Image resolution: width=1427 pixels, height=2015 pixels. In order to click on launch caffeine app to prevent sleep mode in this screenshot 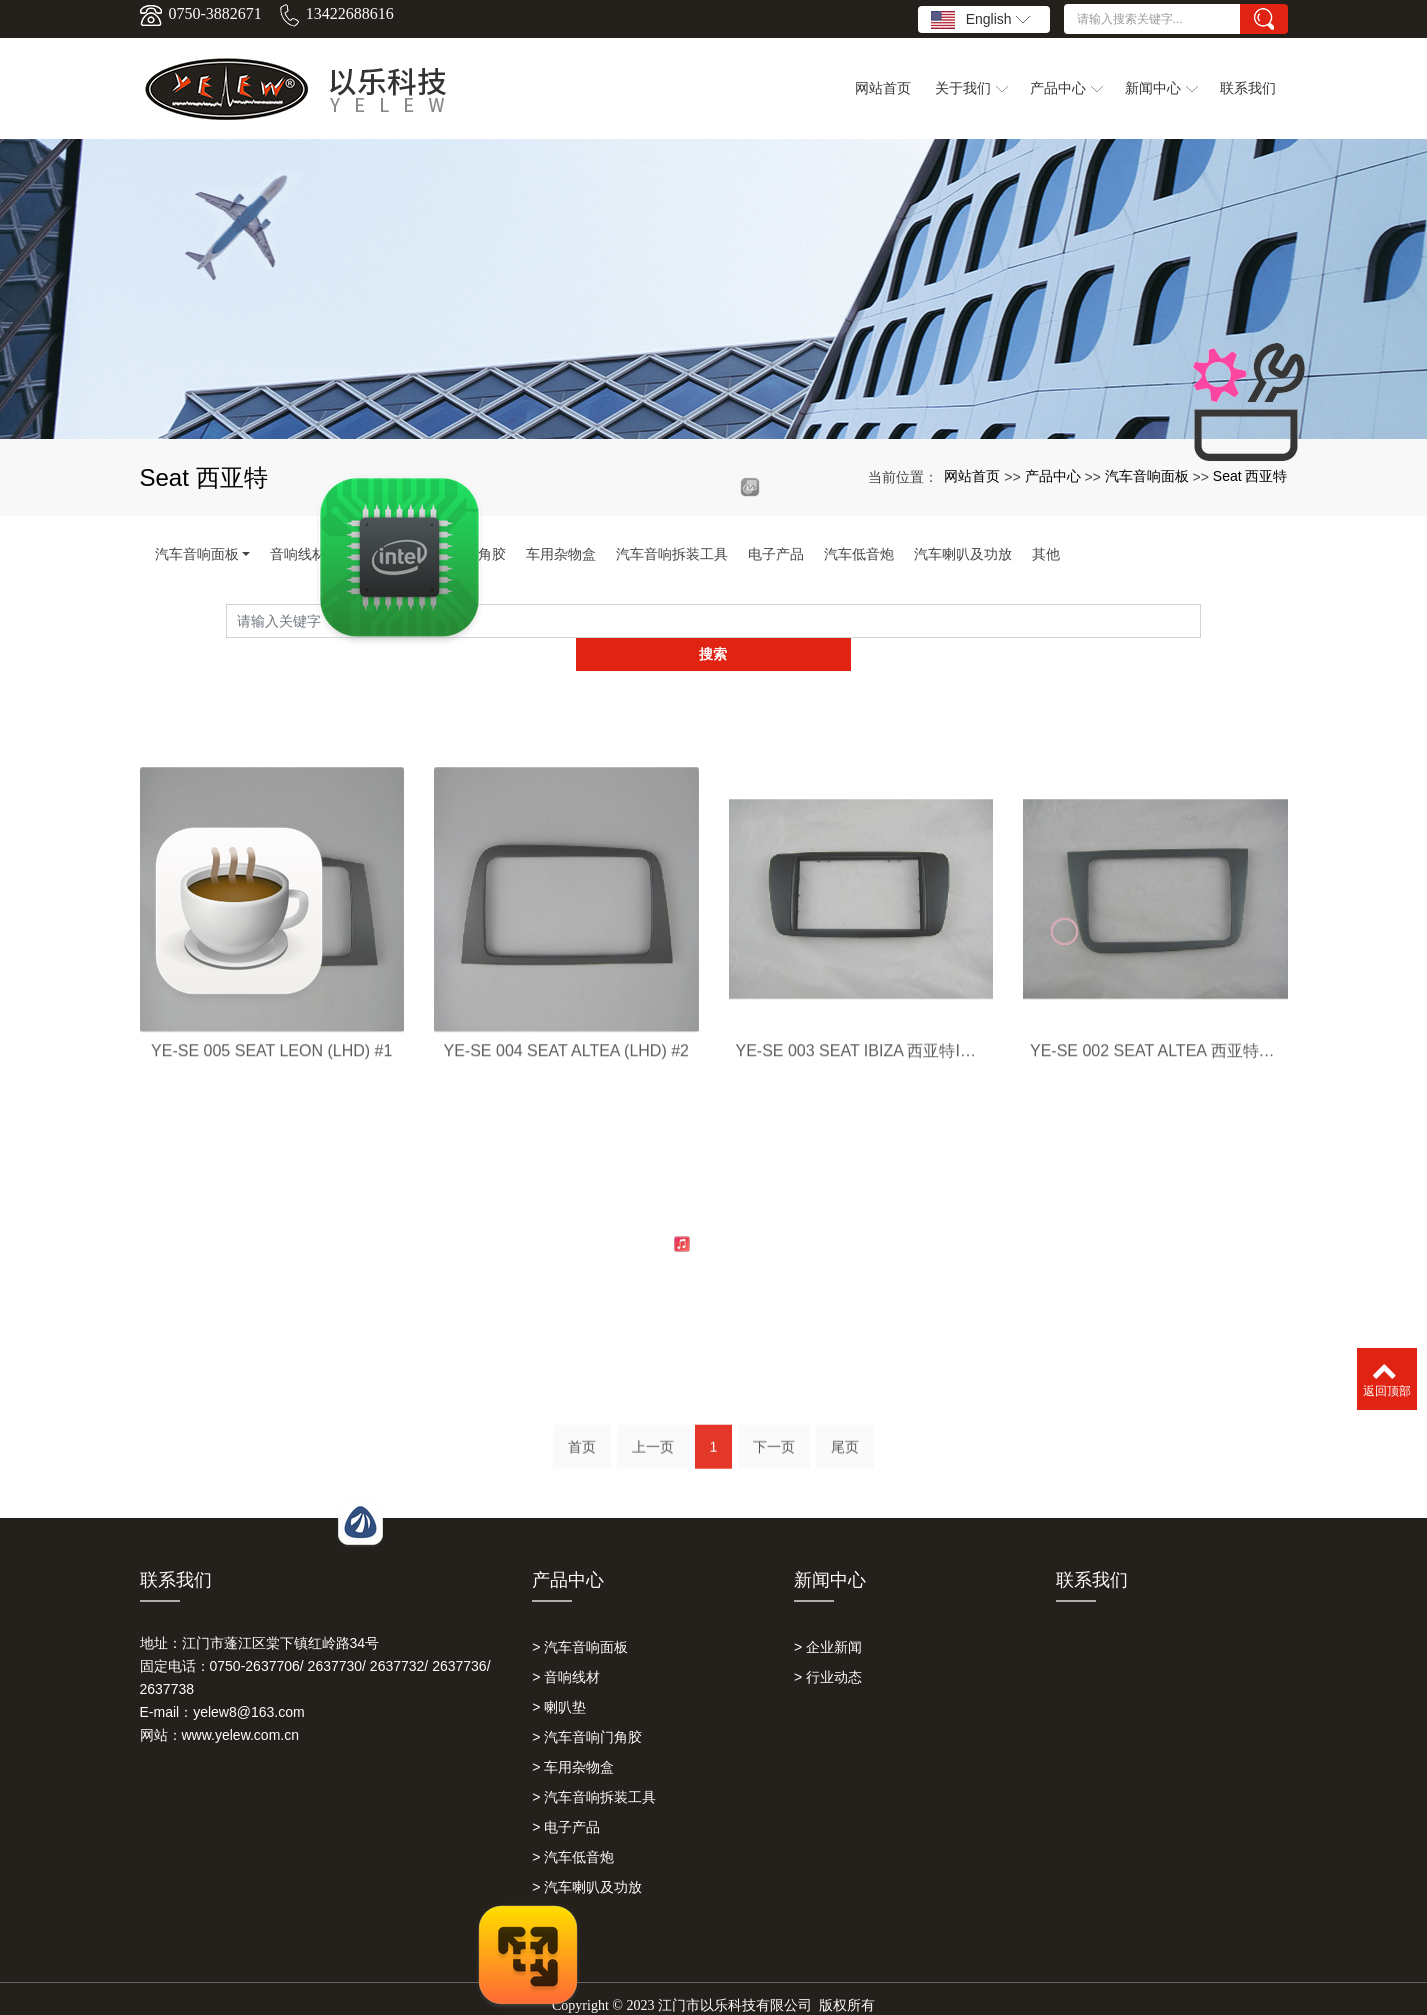, I will do `click(239, 911)`.